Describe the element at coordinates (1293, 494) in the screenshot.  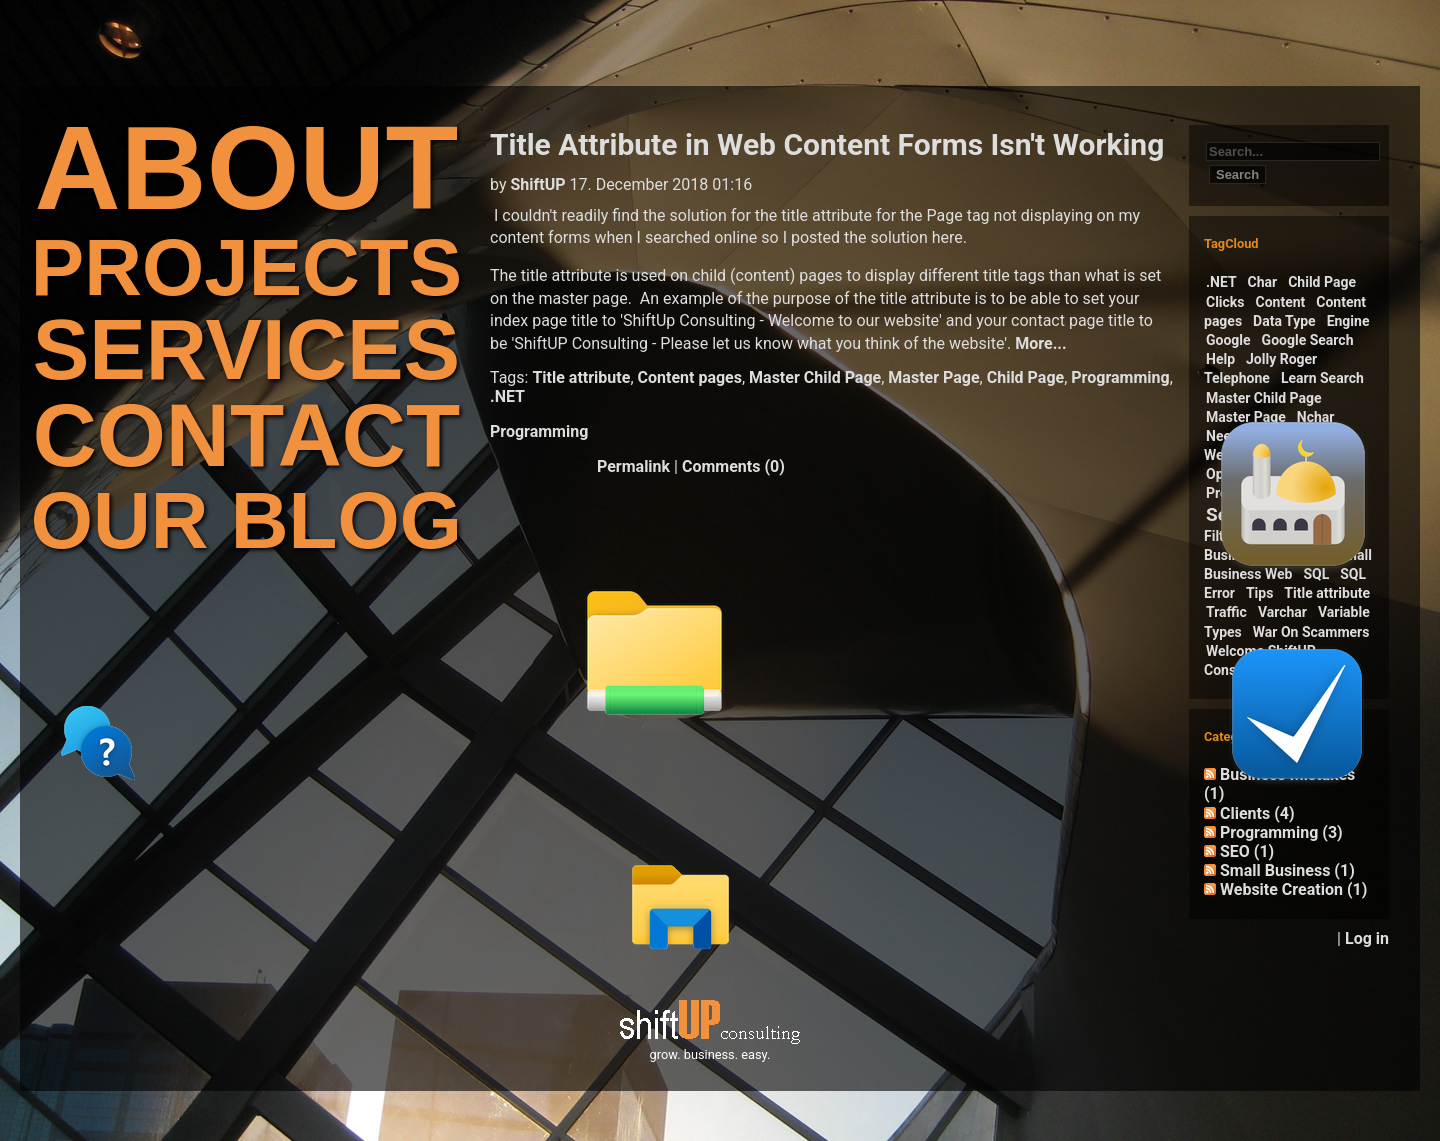
I see `open the vaktisalah islamic prayer times app` at that location.